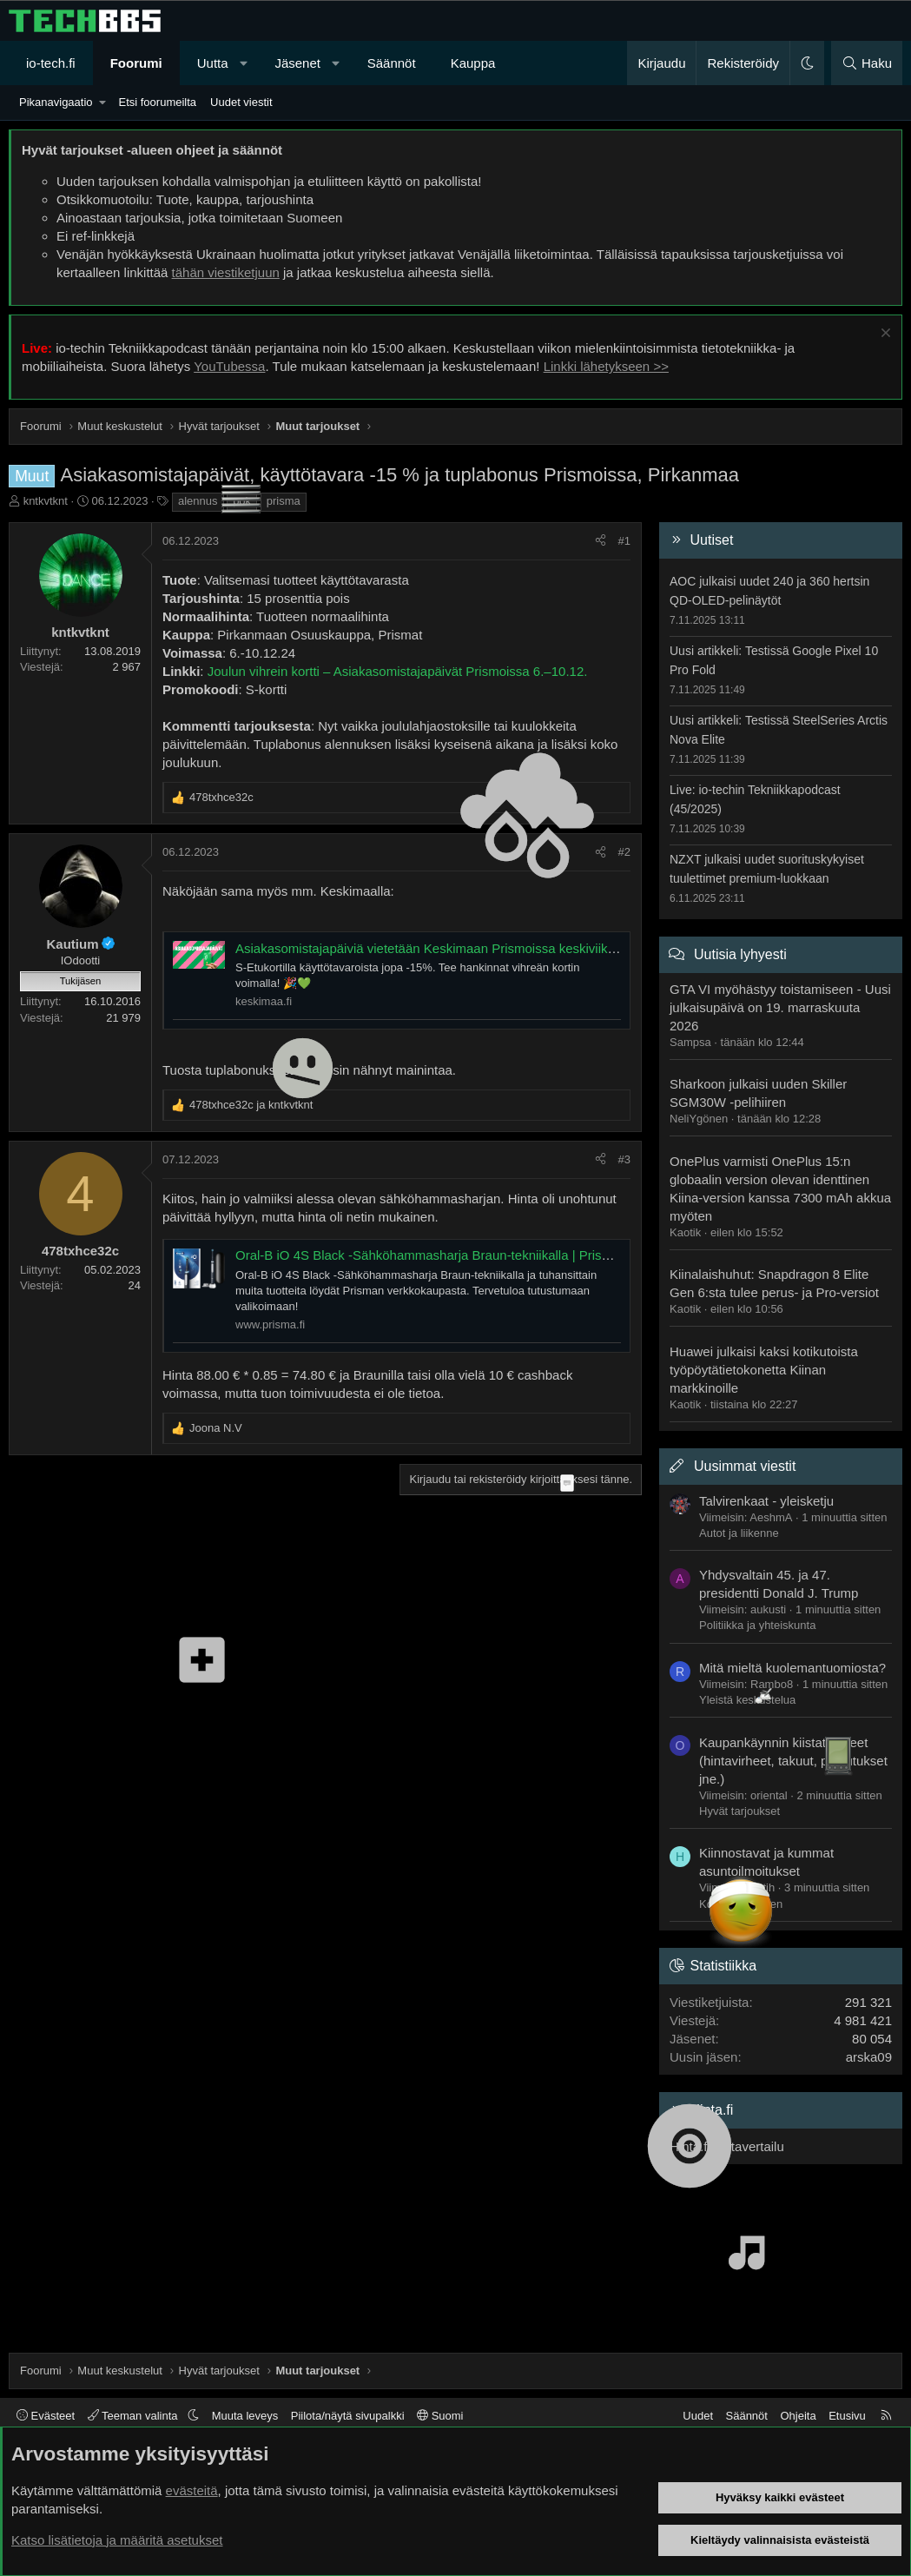 The height and width of the screenshot is (2576, 911). I want to click on zoom in on the current view, so click(201, 1659).